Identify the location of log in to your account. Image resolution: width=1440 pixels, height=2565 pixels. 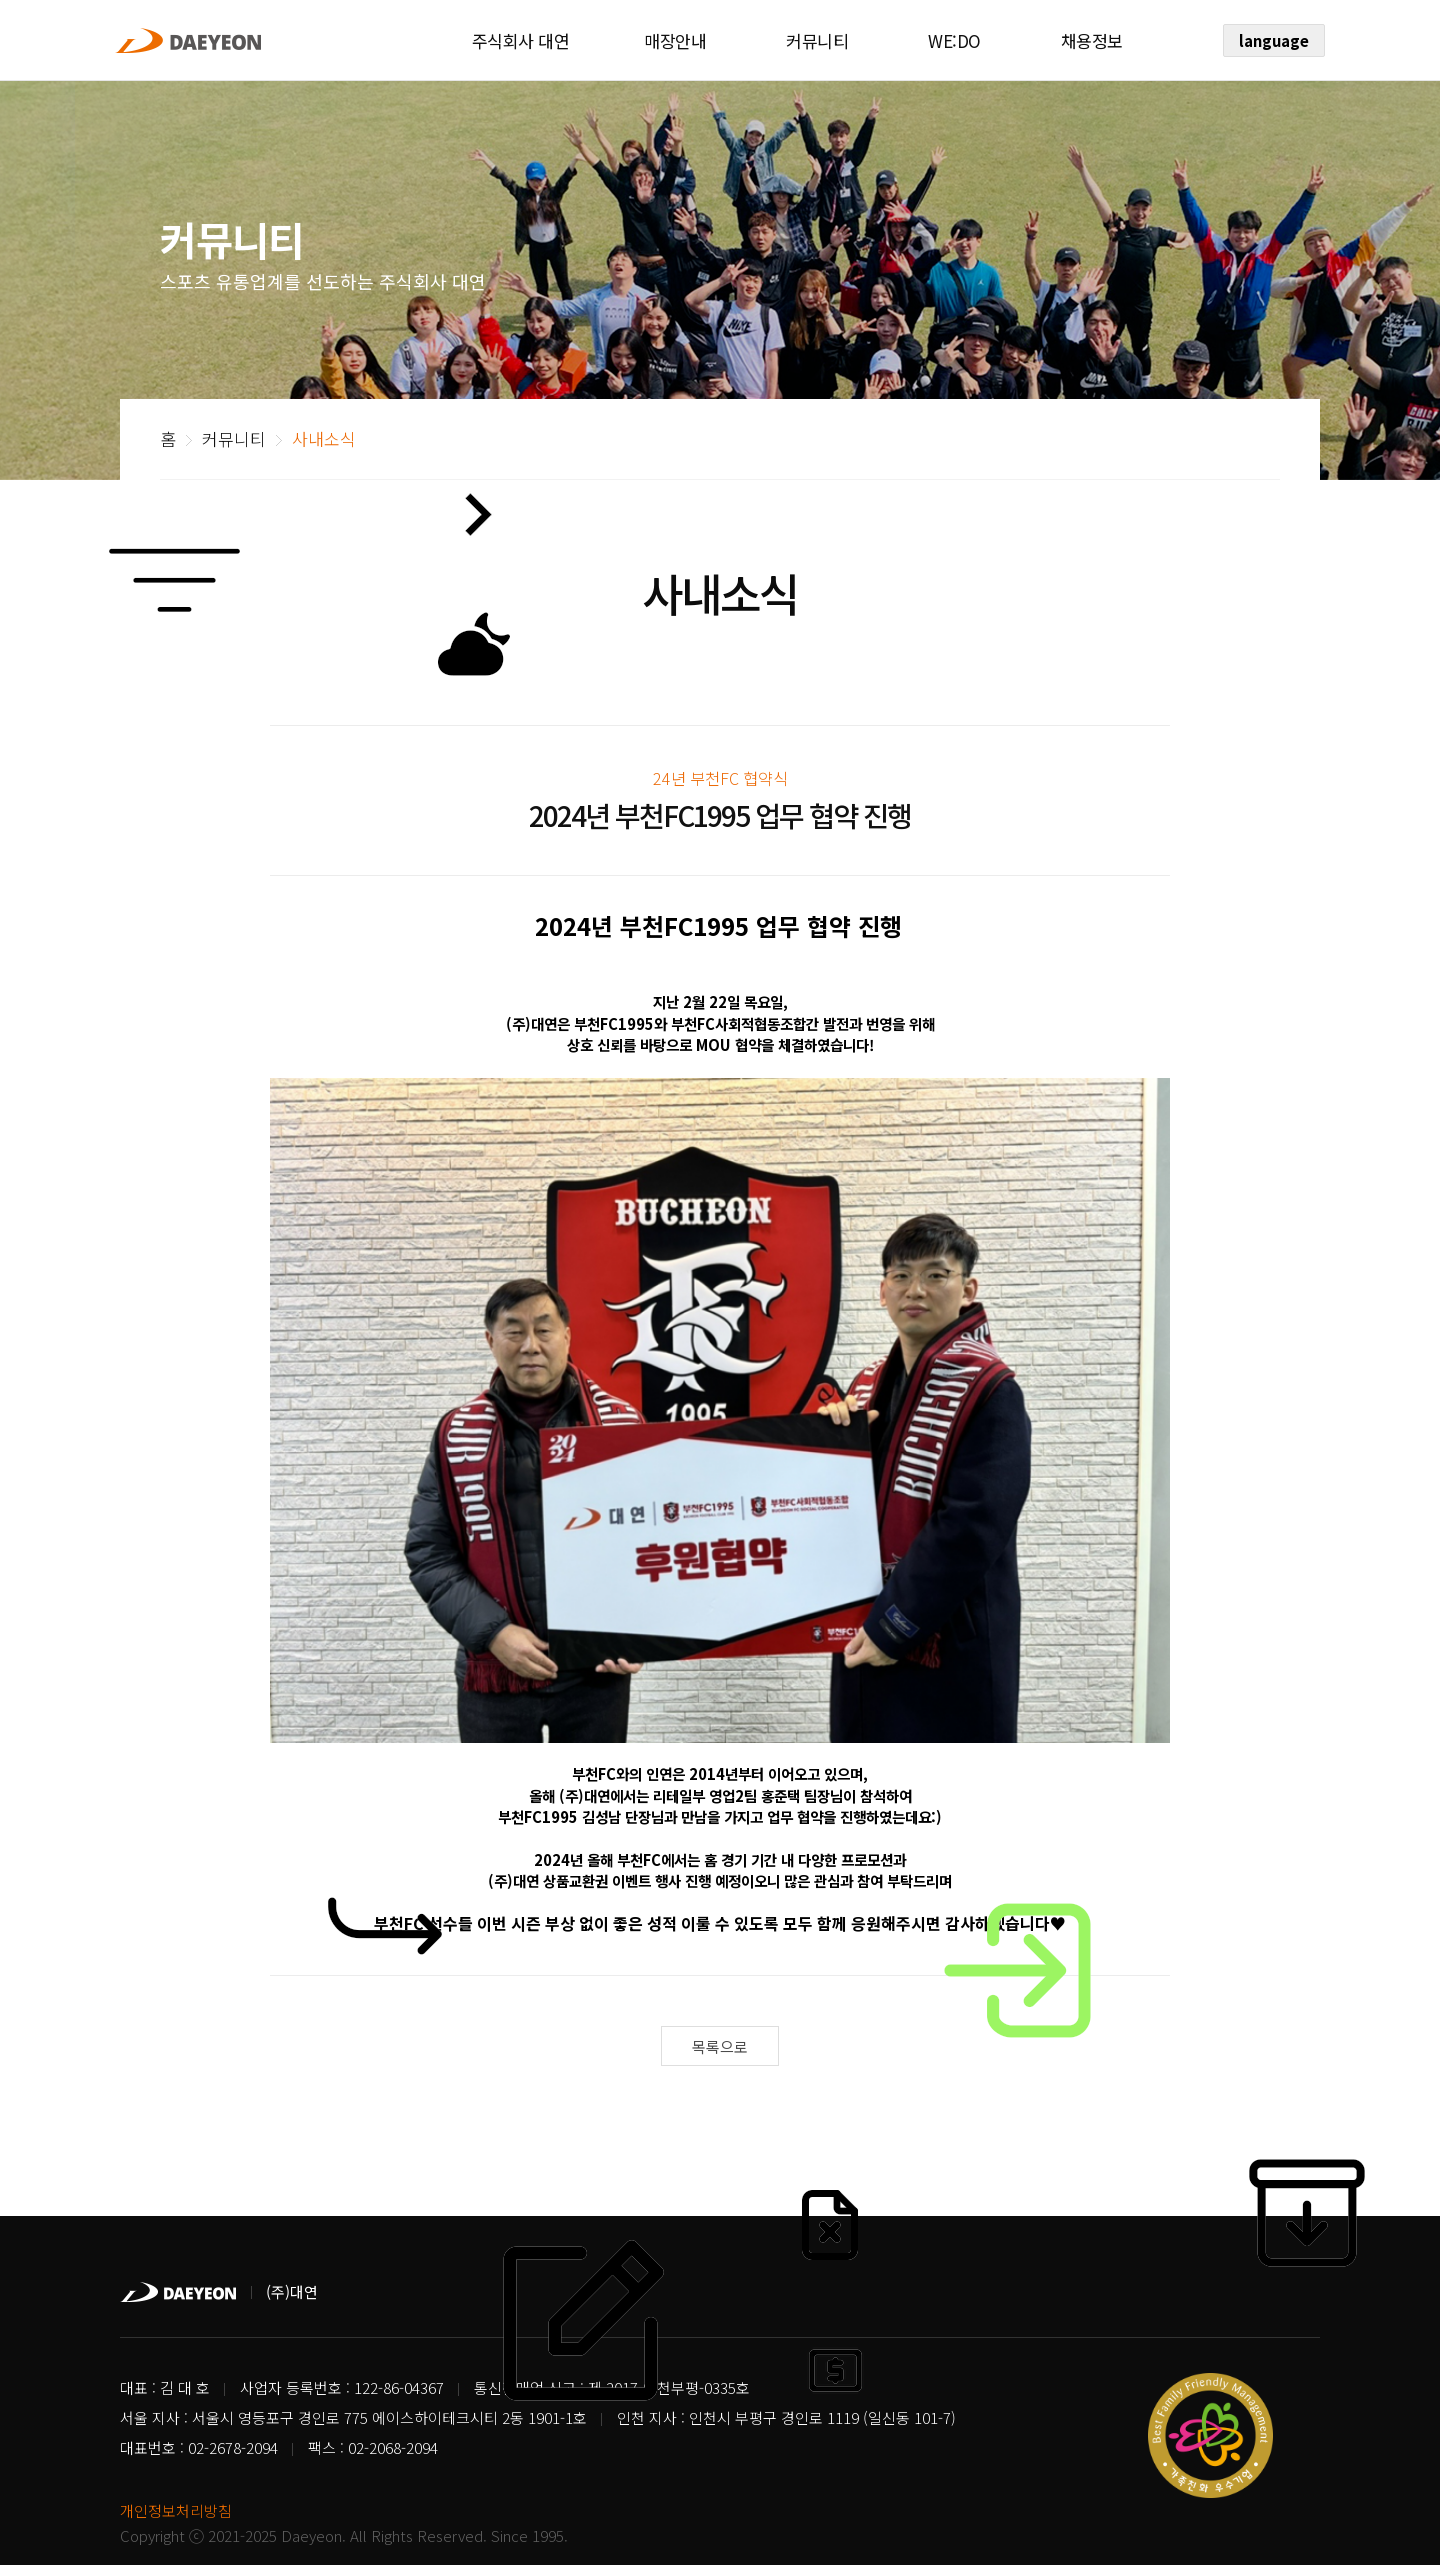
(1017, 1970).